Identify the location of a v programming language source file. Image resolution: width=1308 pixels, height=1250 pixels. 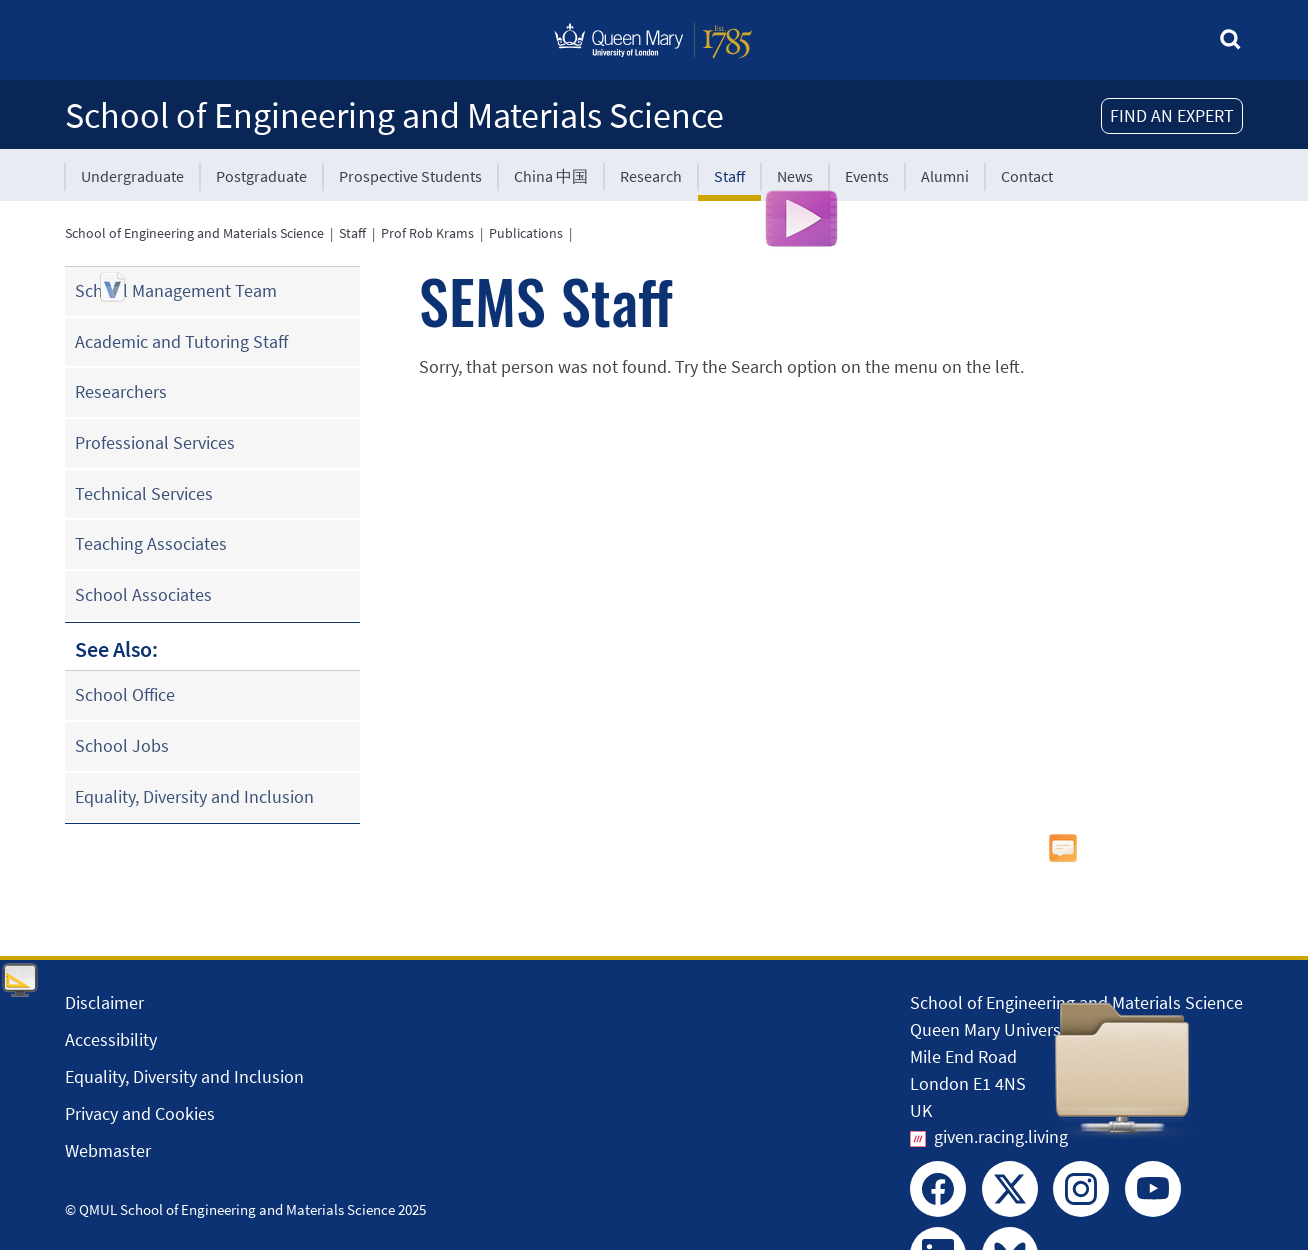
(112, 286).